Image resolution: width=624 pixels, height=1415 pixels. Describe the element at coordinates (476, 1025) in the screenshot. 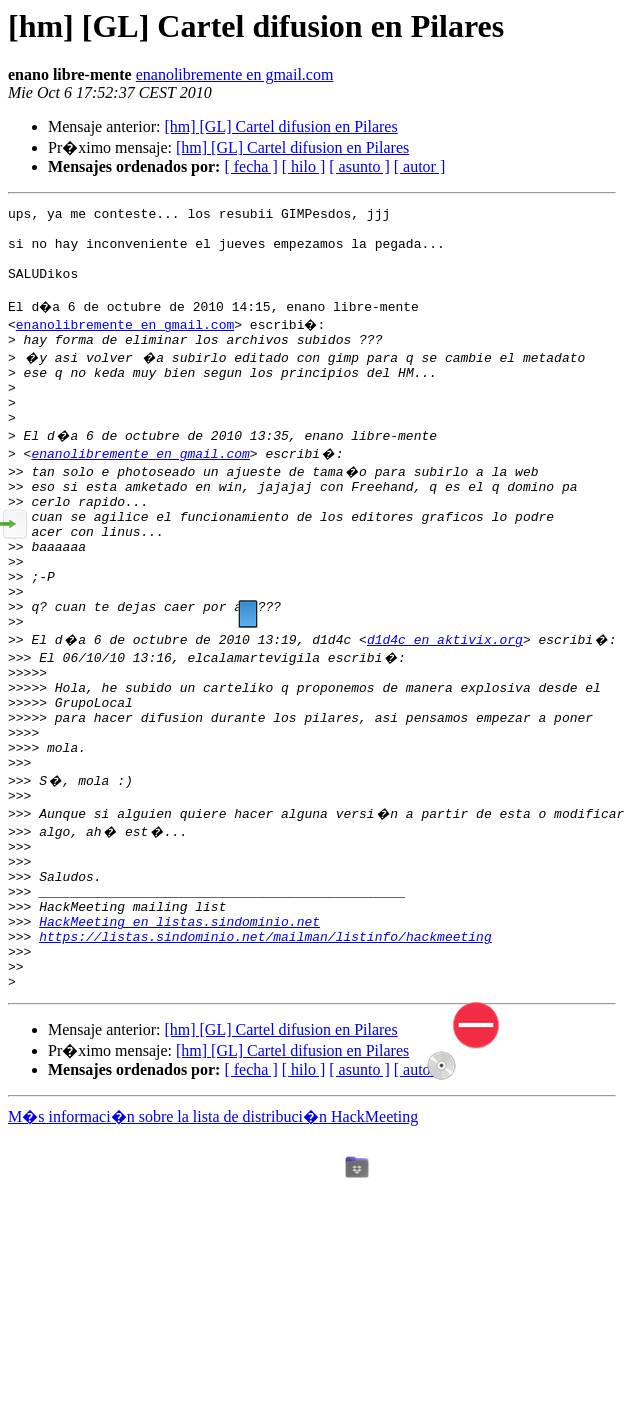

I see `indicates an error has occurred` at that location.